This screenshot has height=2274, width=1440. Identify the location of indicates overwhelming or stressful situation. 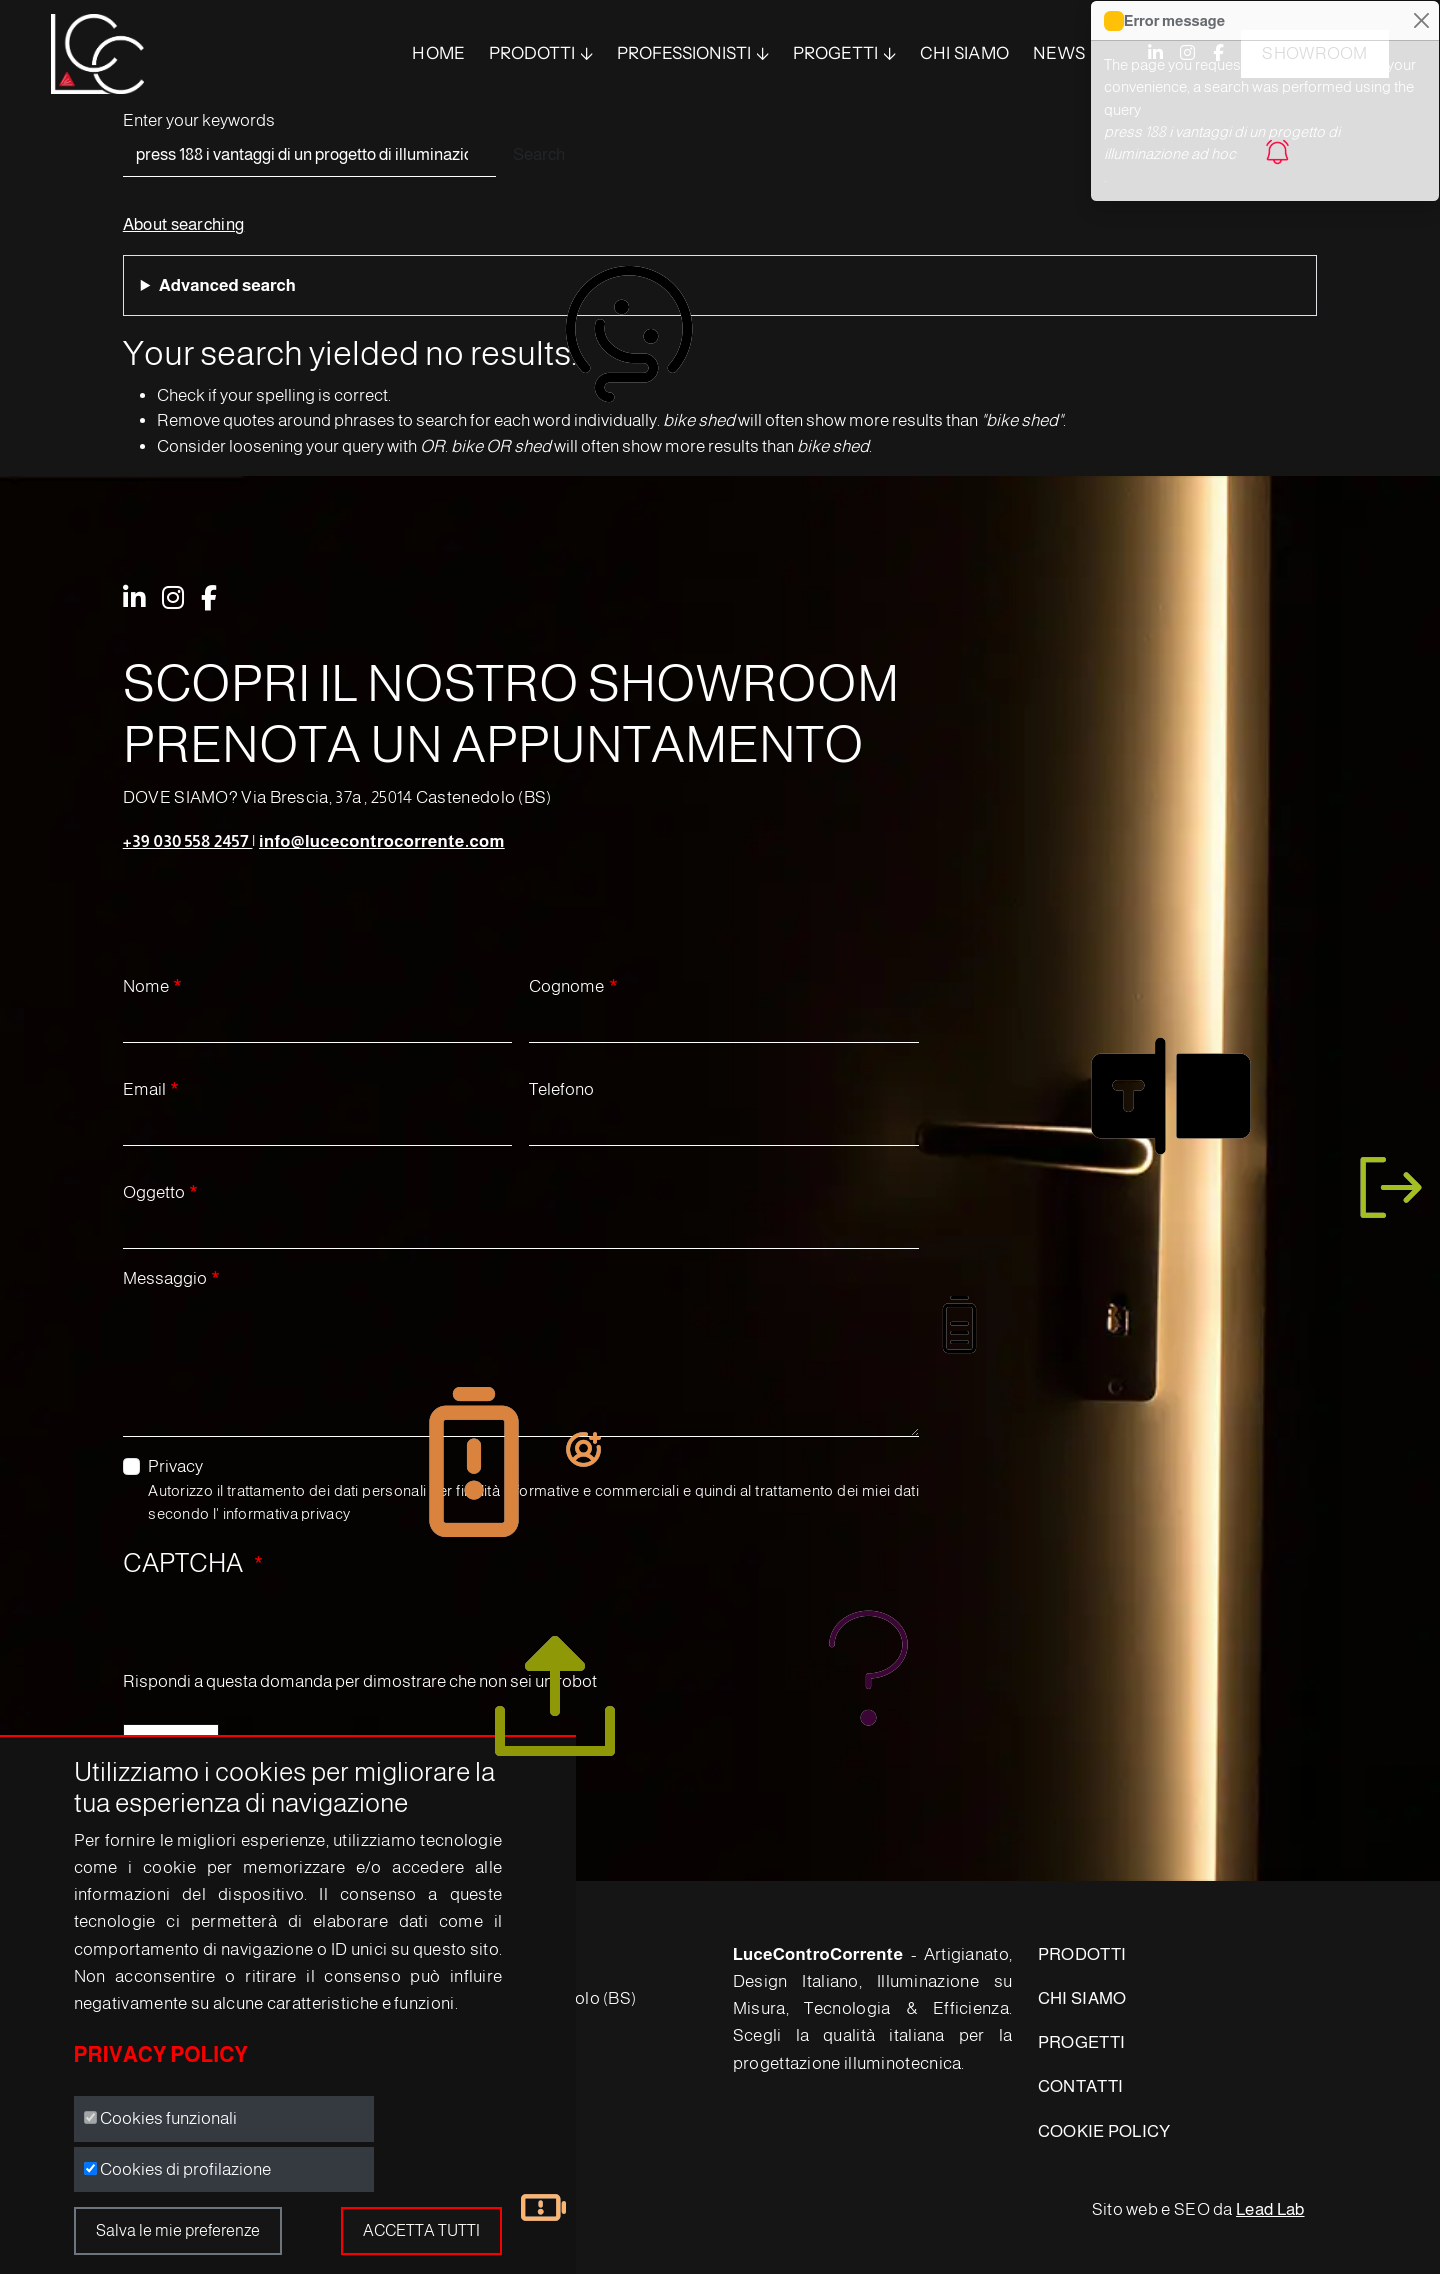
(629, 329).